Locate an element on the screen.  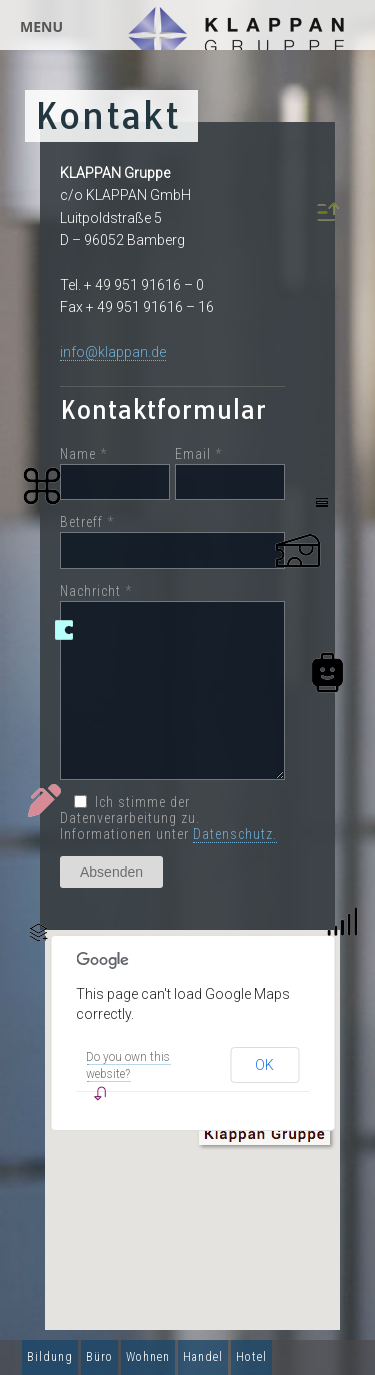
sort items in descending order is located at coordinates (327, 212).